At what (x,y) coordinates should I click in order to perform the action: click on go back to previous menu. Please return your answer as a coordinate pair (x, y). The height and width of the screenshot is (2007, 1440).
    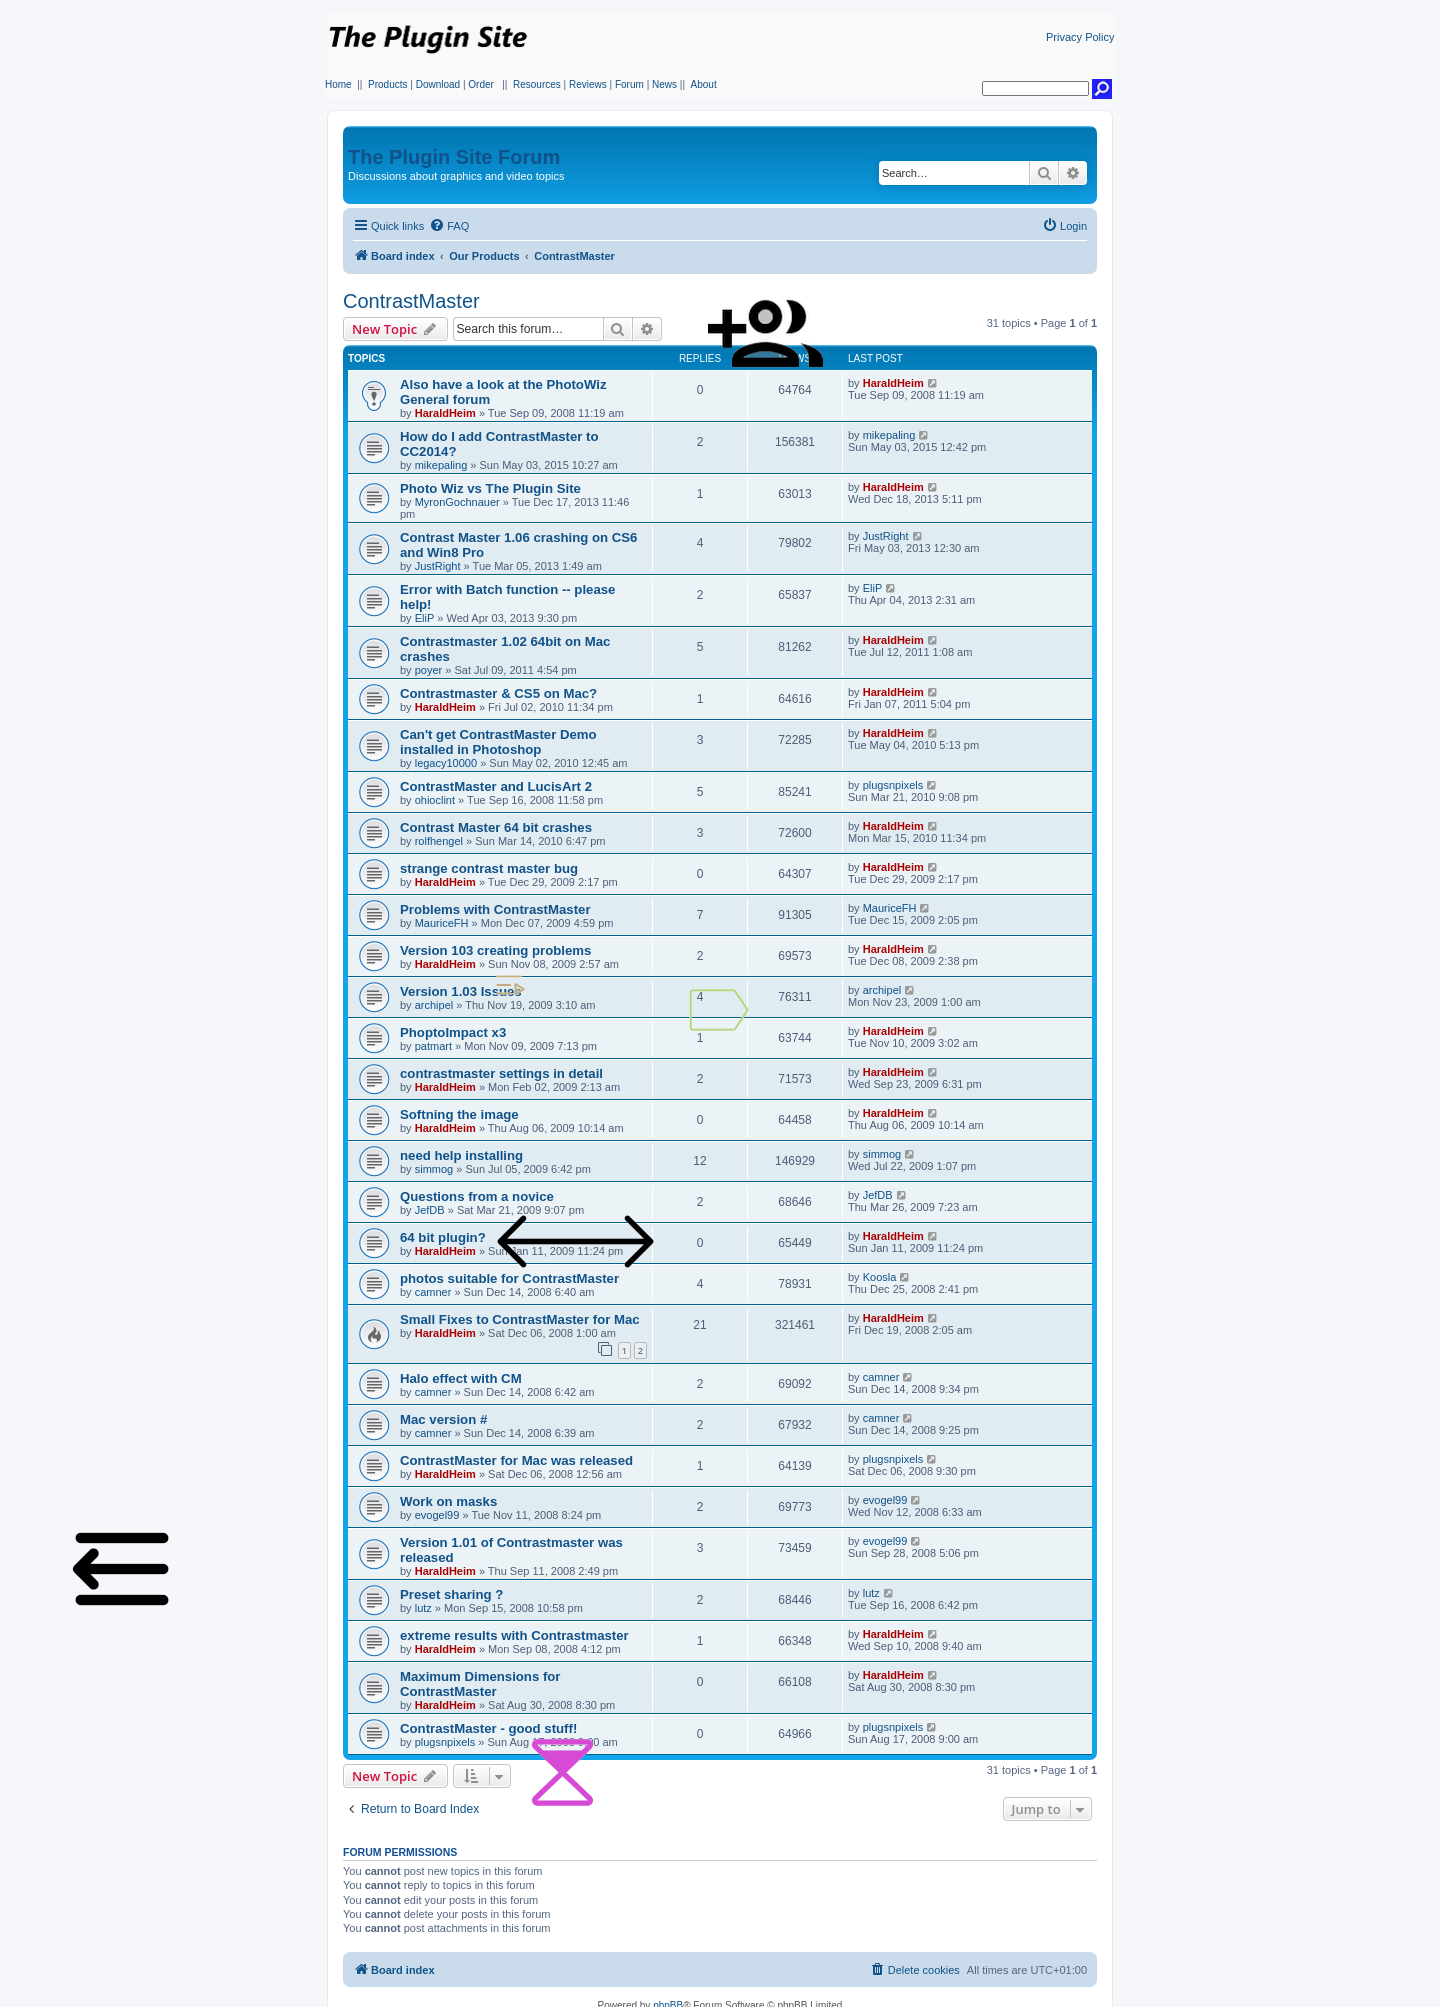
    Looking at the image, I should click on (122, 1569).